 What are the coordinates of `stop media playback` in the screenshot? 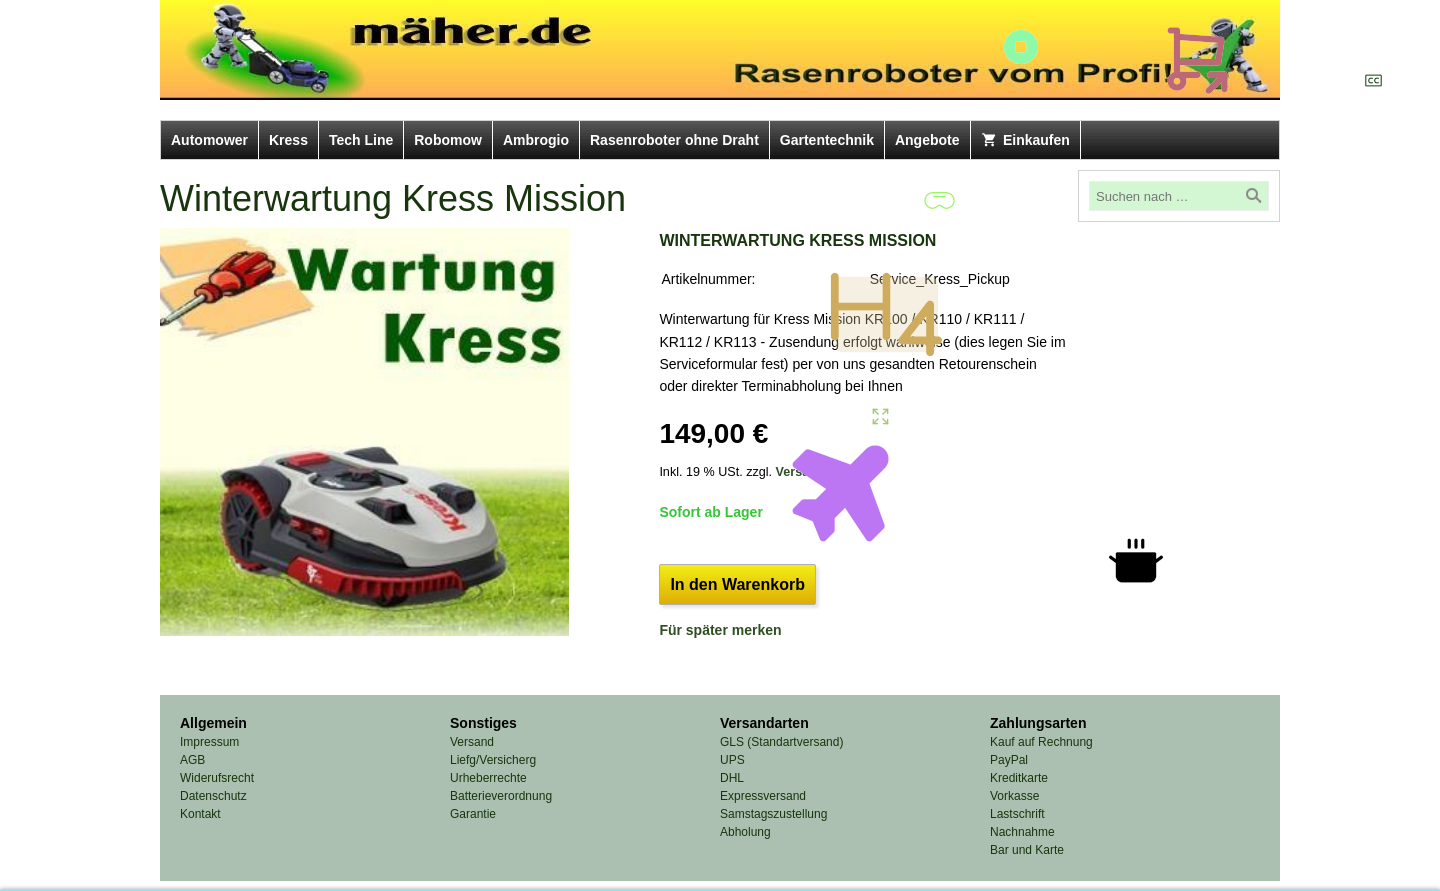 It's located at (1021, 47).